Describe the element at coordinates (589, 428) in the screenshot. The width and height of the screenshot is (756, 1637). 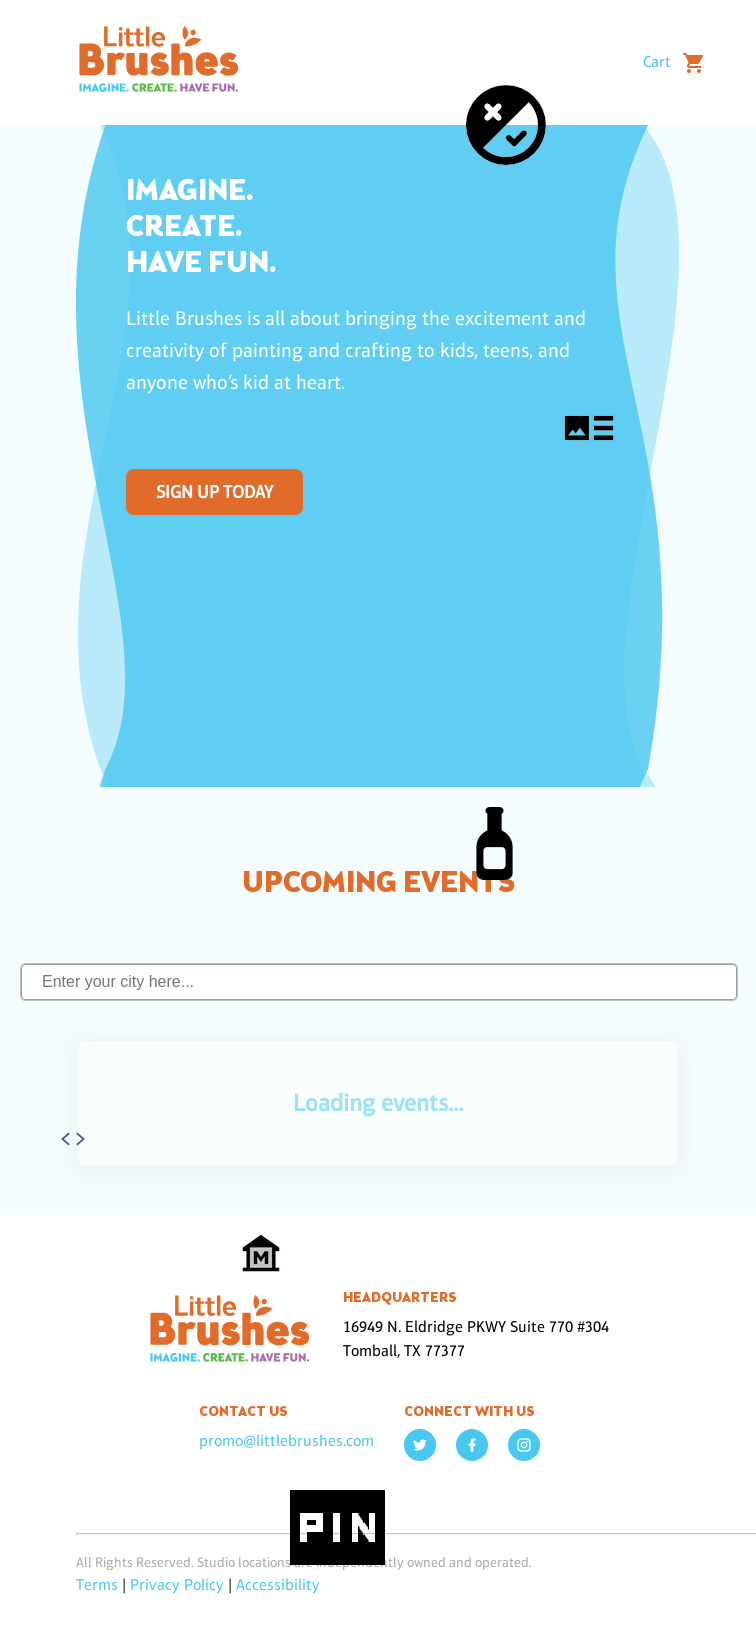
I see `view article or media with thumbnail preview` at that location.